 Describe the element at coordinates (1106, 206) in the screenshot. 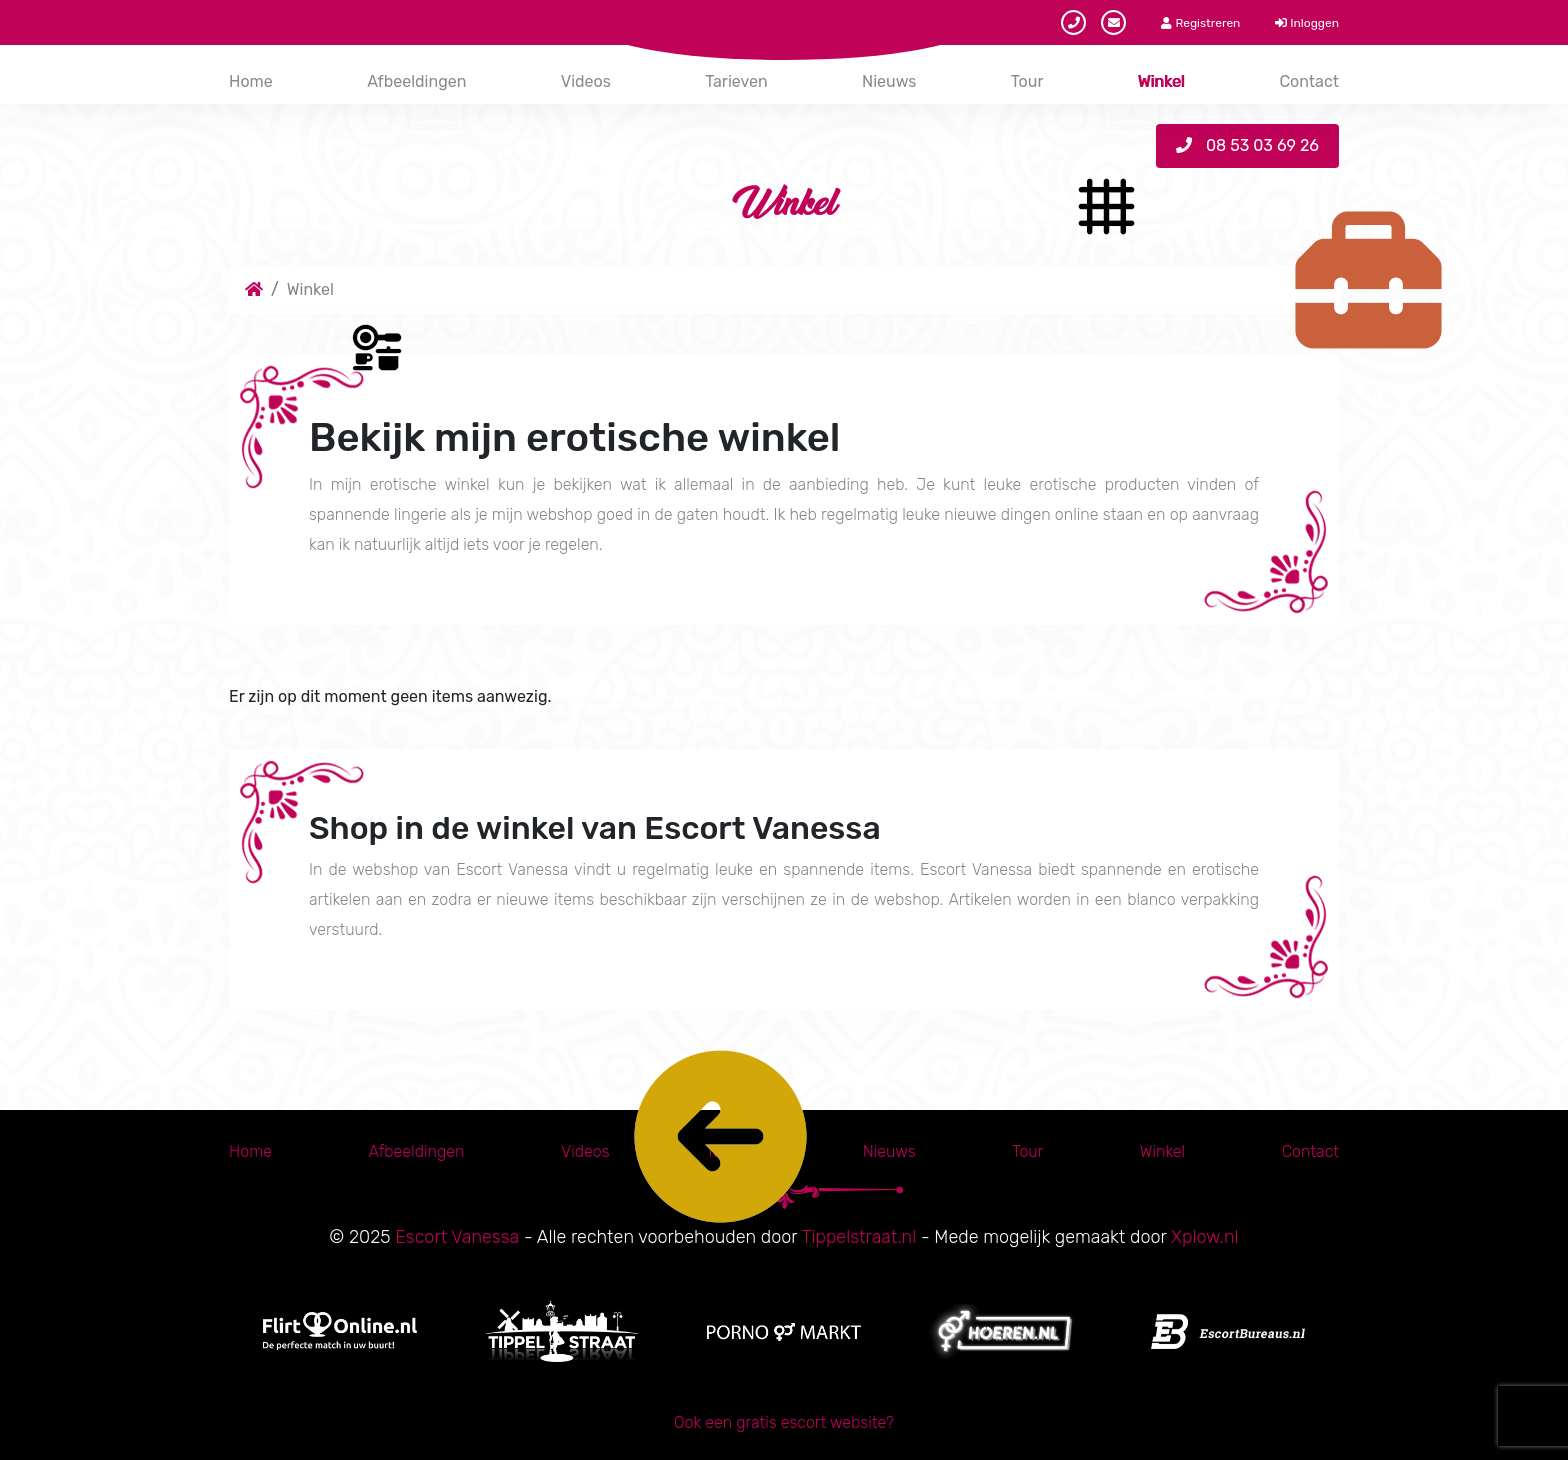

I see `view items in grid layout` at that location.